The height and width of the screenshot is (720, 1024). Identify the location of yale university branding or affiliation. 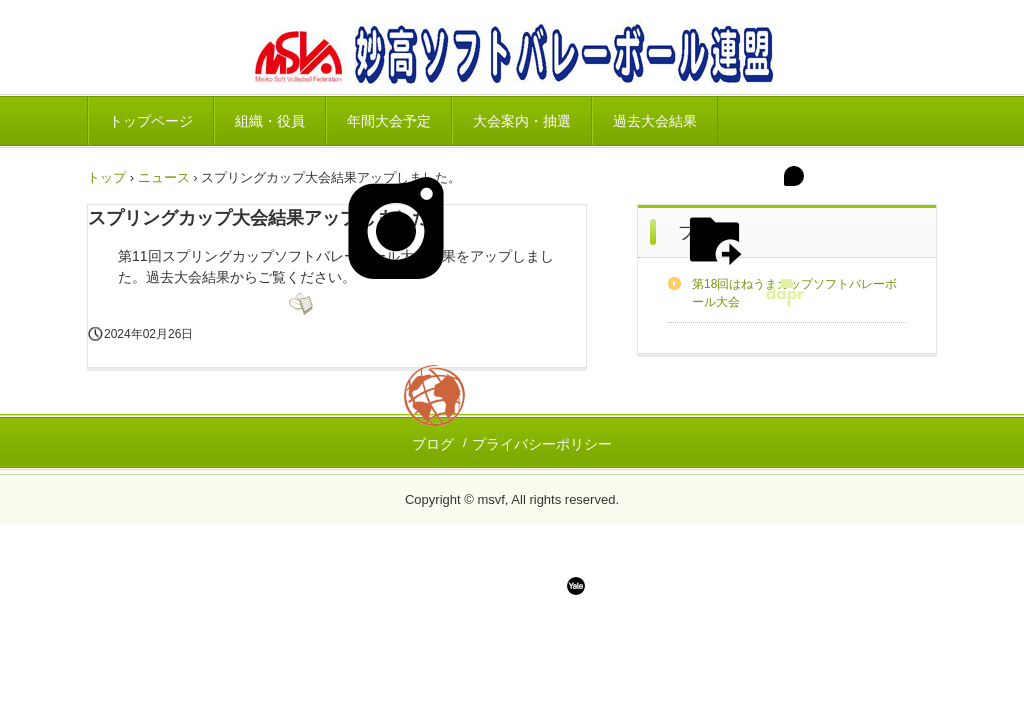
(576, 586).